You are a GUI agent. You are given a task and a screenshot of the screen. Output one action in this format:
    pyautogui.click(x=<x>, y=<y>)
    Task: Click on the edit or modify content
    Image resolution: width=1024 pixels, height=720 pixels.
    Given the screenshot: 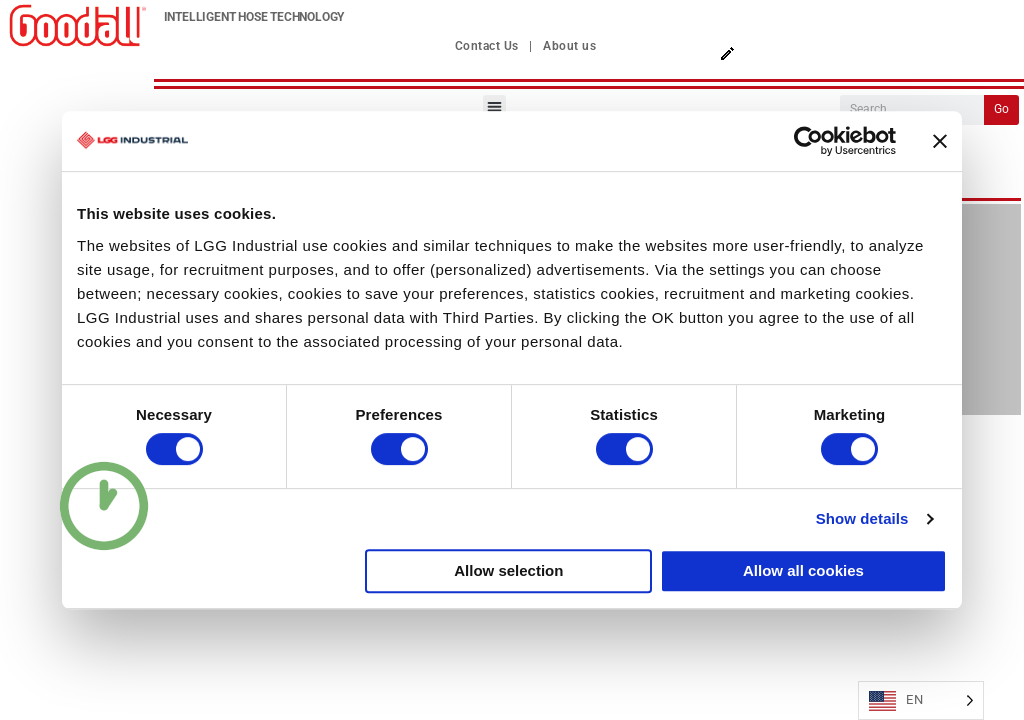 What is the action you would take?
    pyautogui.click(x=727, y=53)
    